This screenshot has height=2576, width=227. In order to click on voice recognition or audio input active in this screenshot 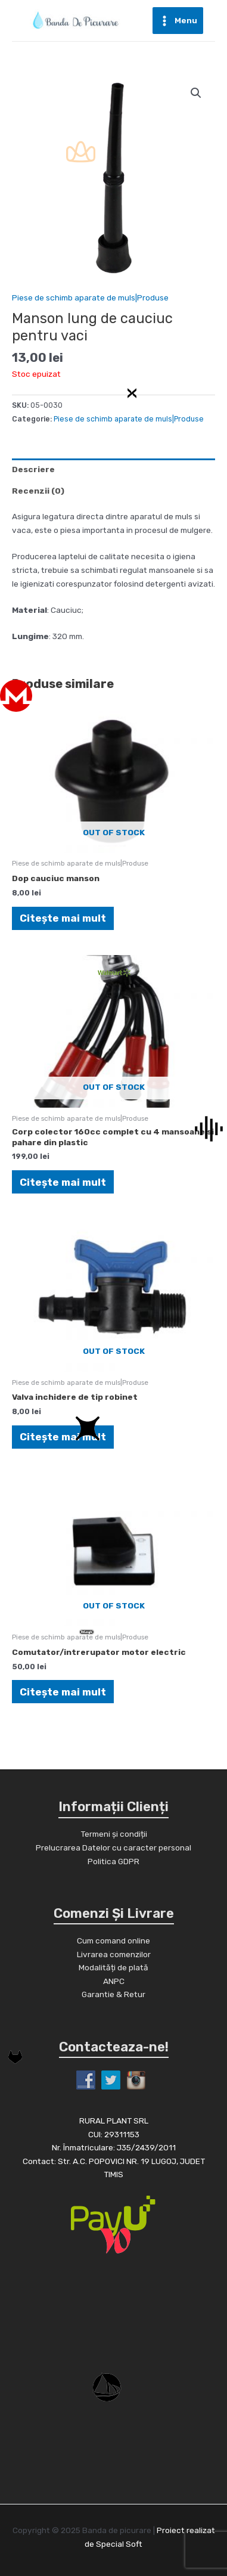, I will do `click(209, 1129)`.